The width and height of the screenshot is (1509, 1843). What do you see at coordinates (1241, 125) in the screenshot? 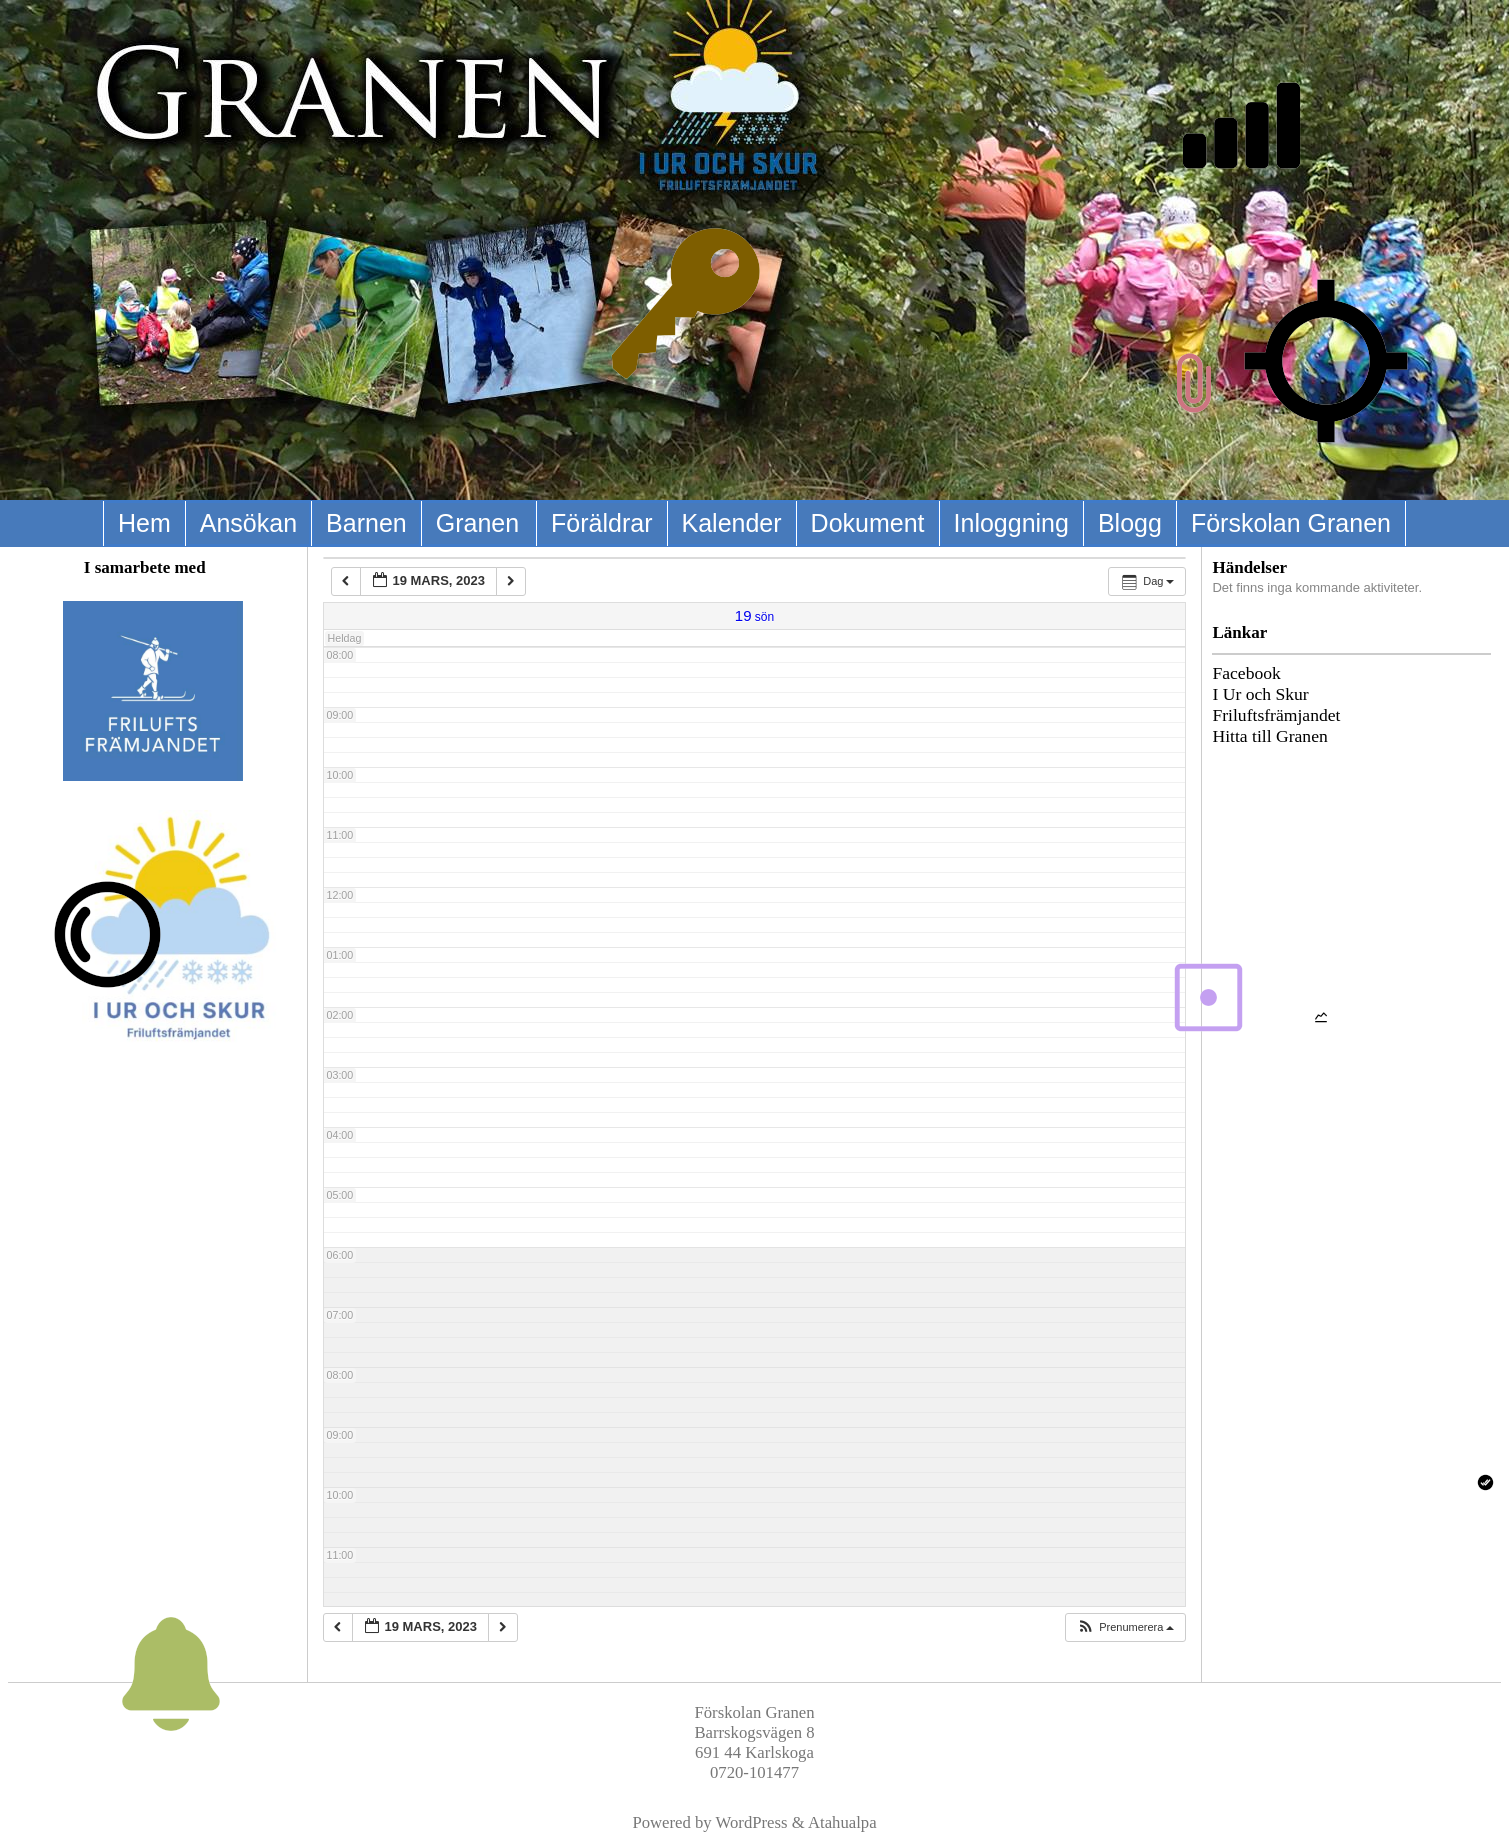
I see `indicates cellular signal strength` at bounding box center [1241, 125].